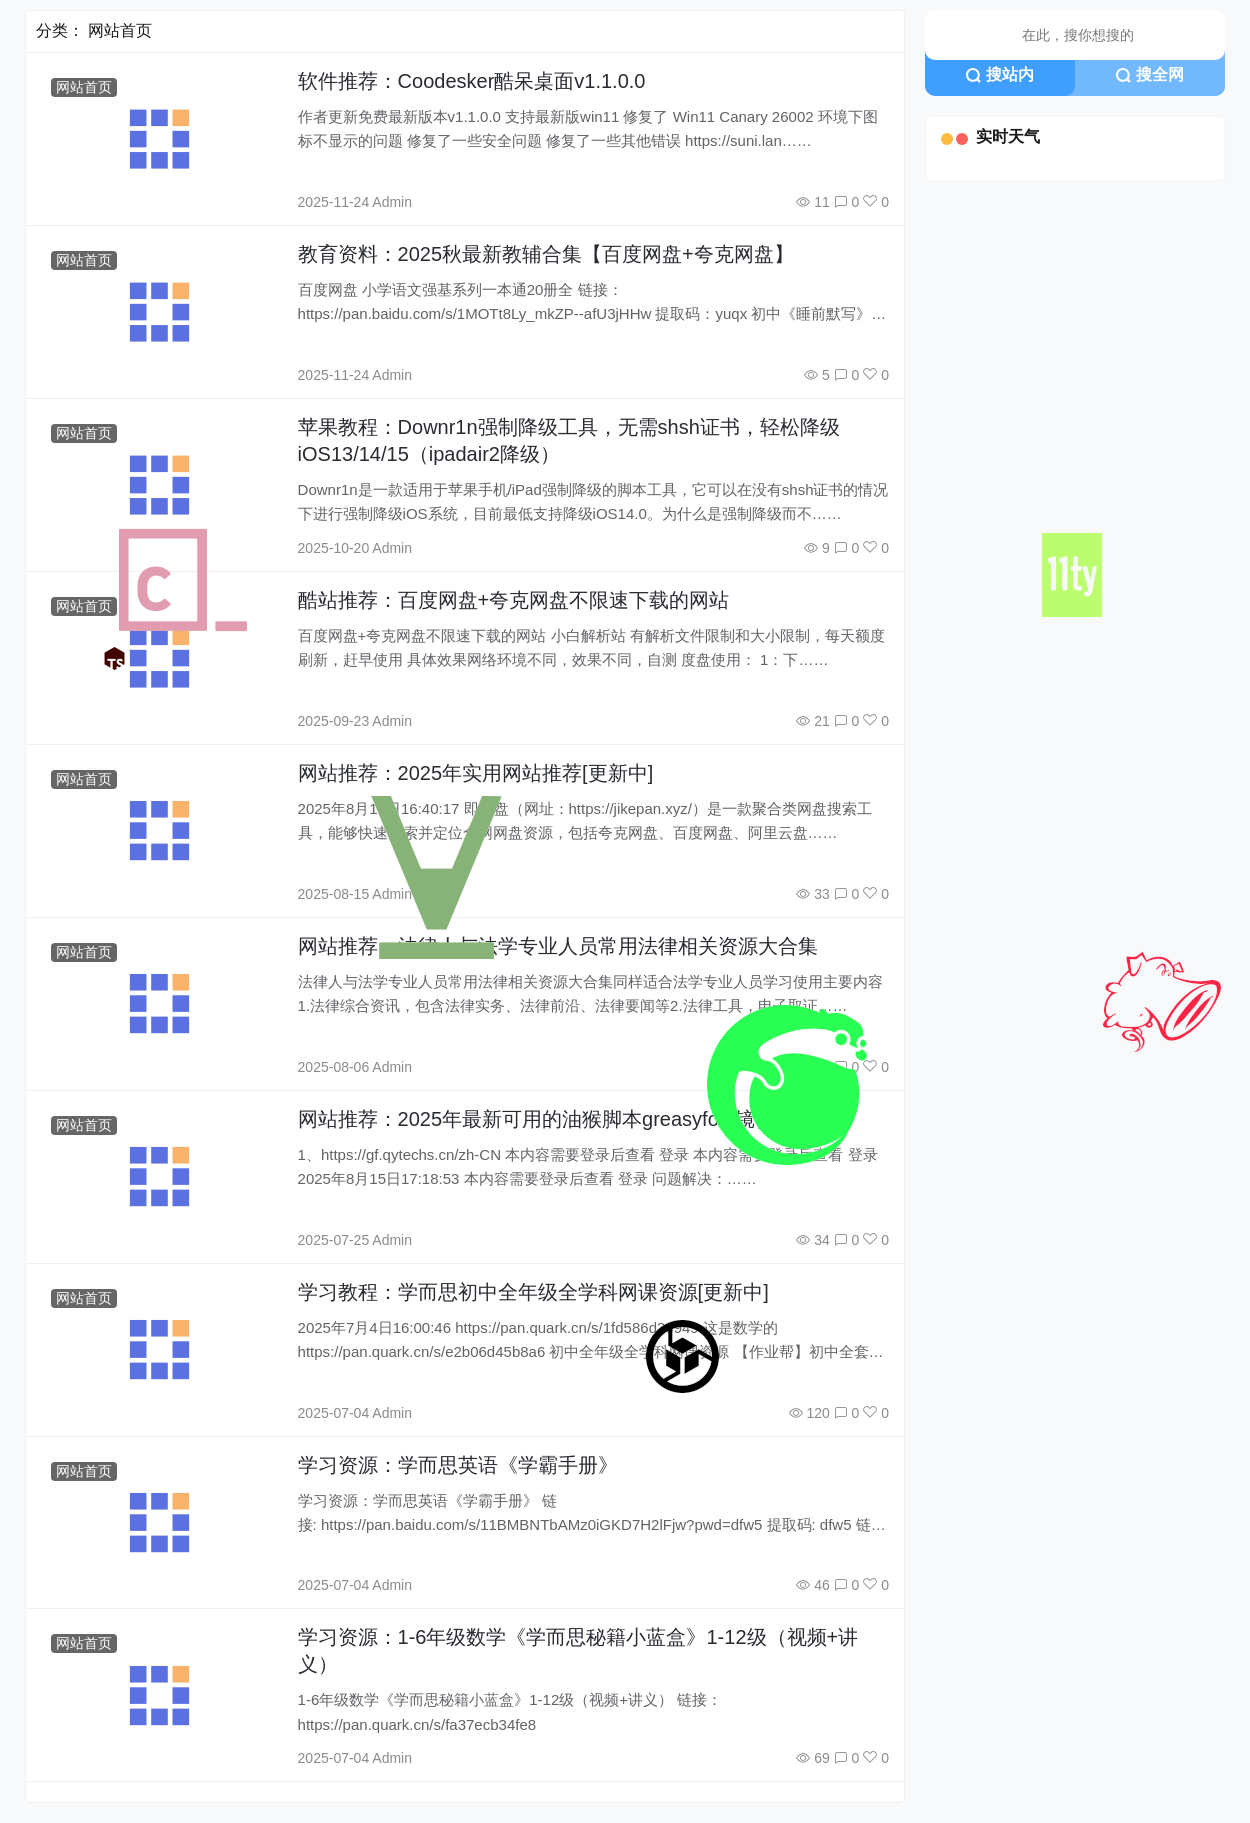 The image size is (1250, 1823). What do you see at coordinates (787, 1085) in the screenshot?
I see `open lutris gaming platform` at bounding box center [787, 1085].